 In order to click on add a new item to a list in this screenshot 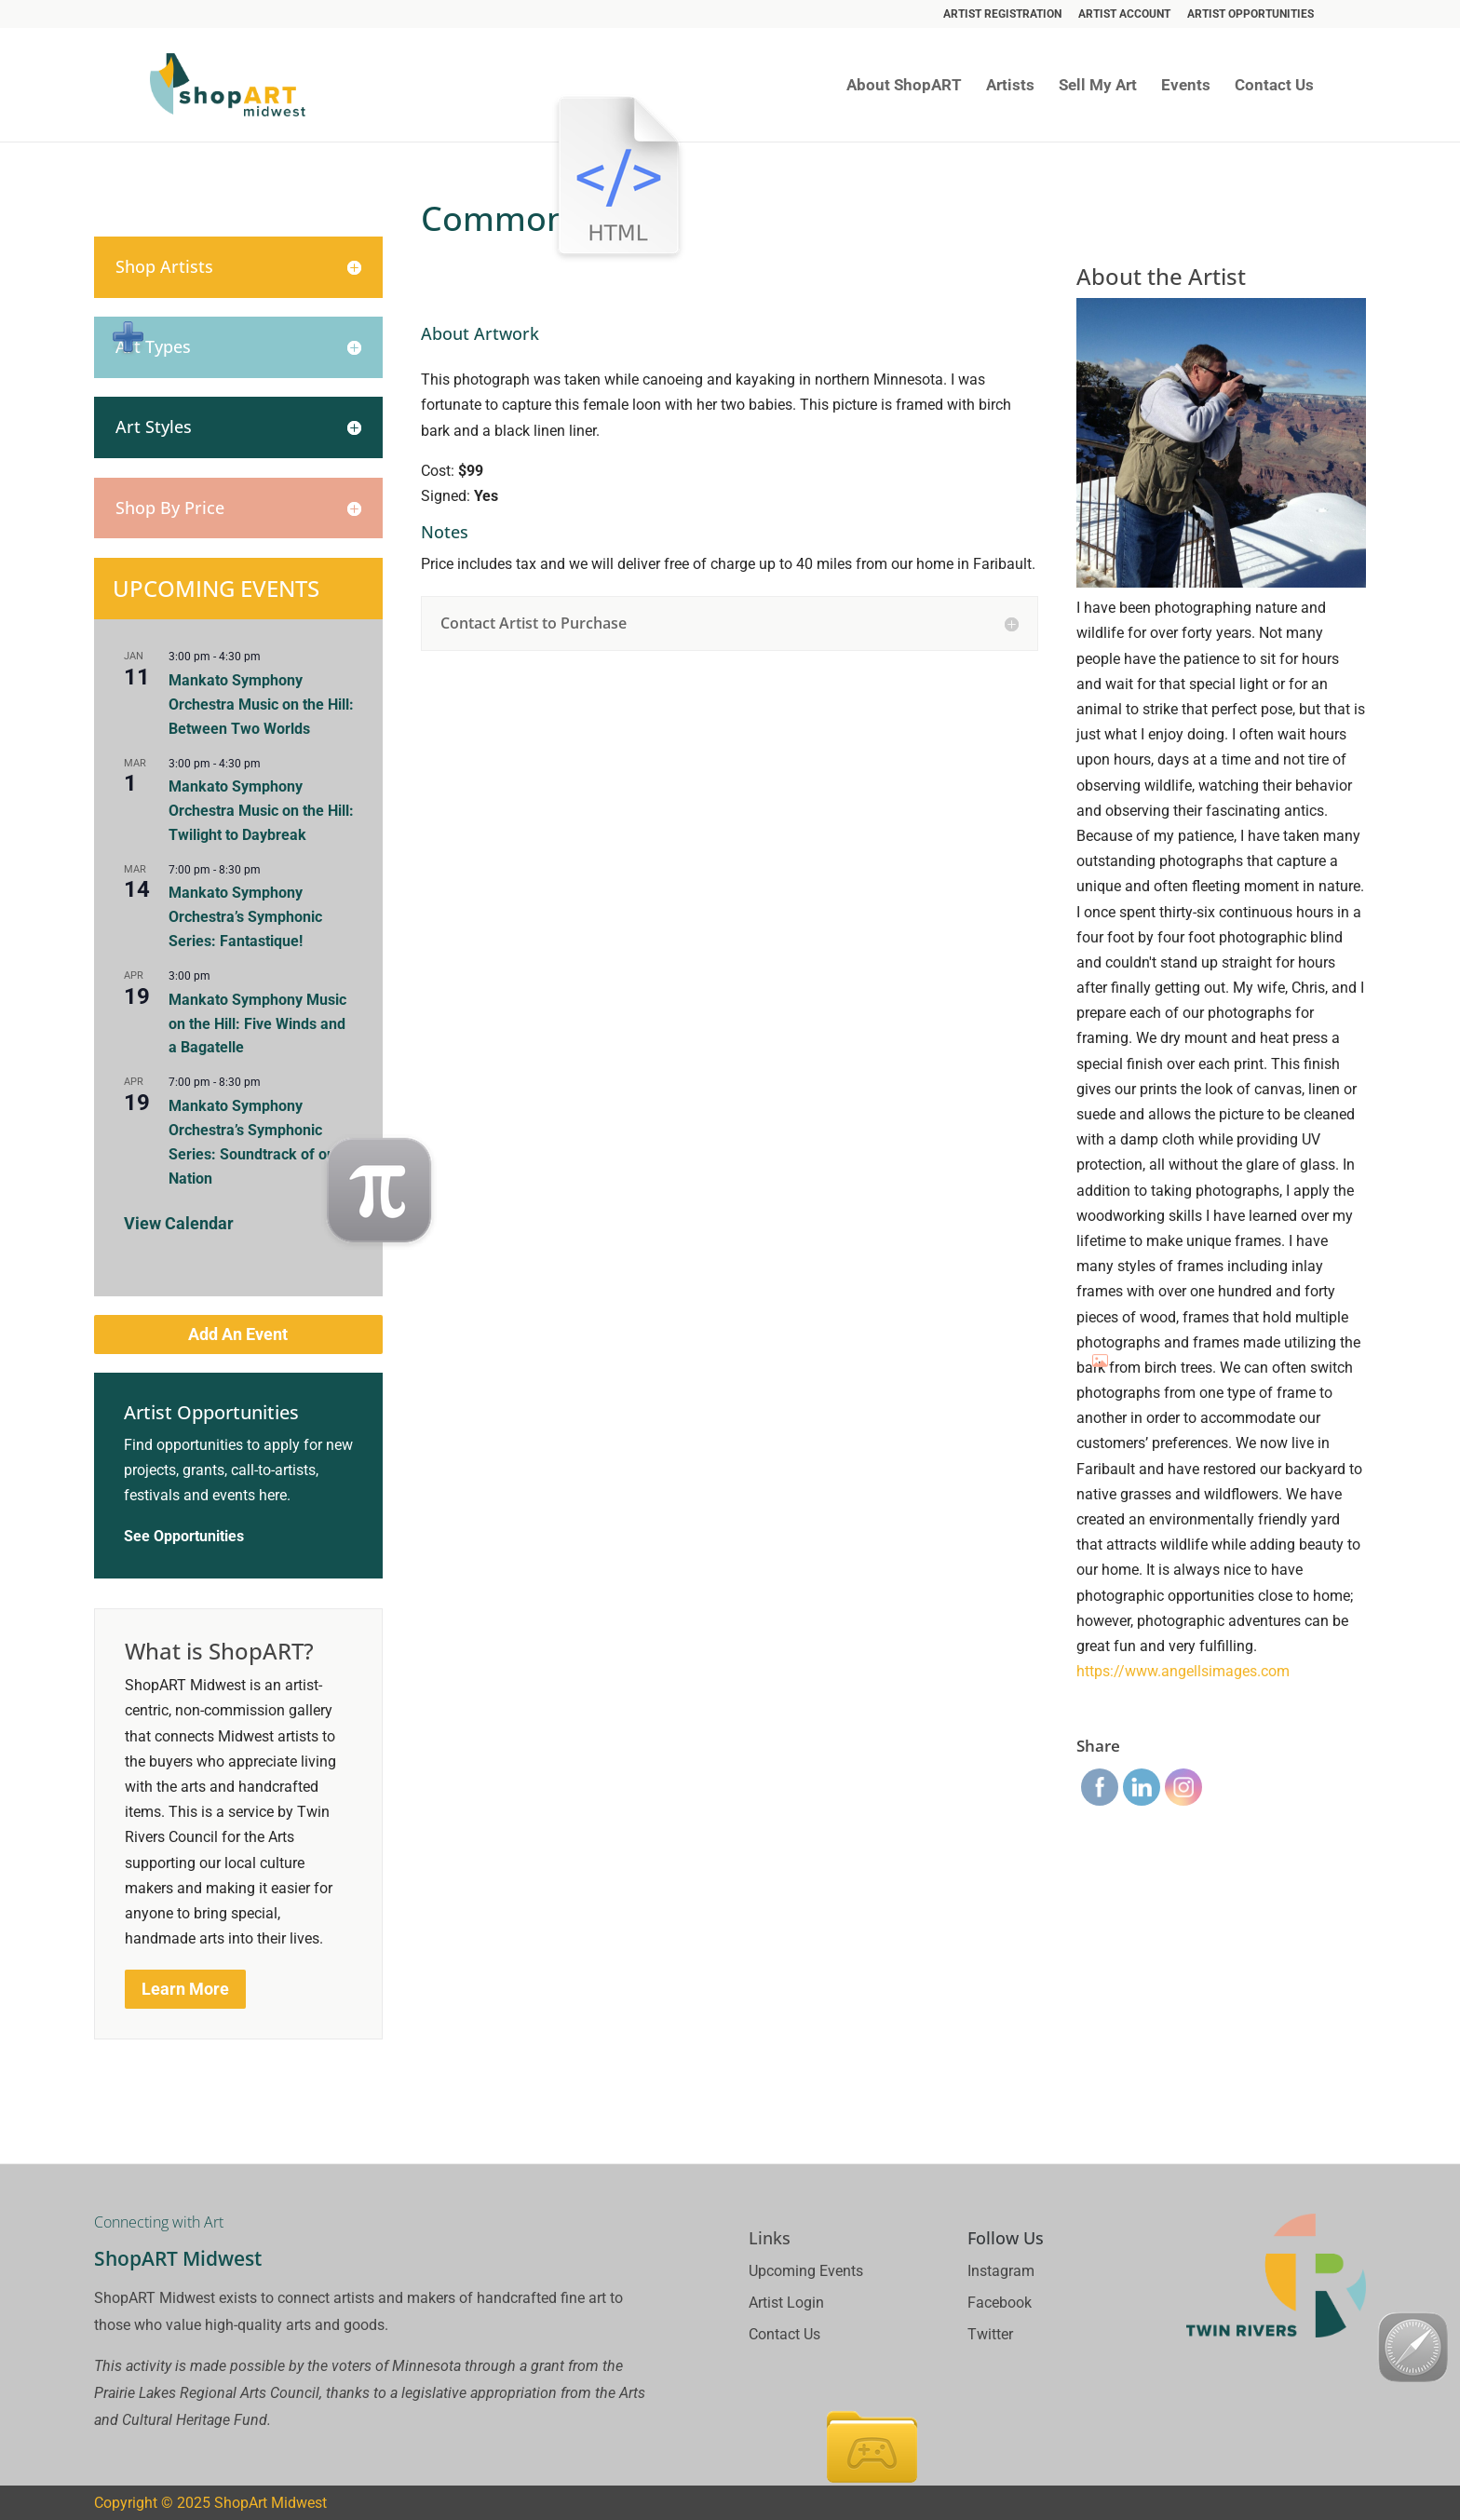, I will do `click(127, 337)`.